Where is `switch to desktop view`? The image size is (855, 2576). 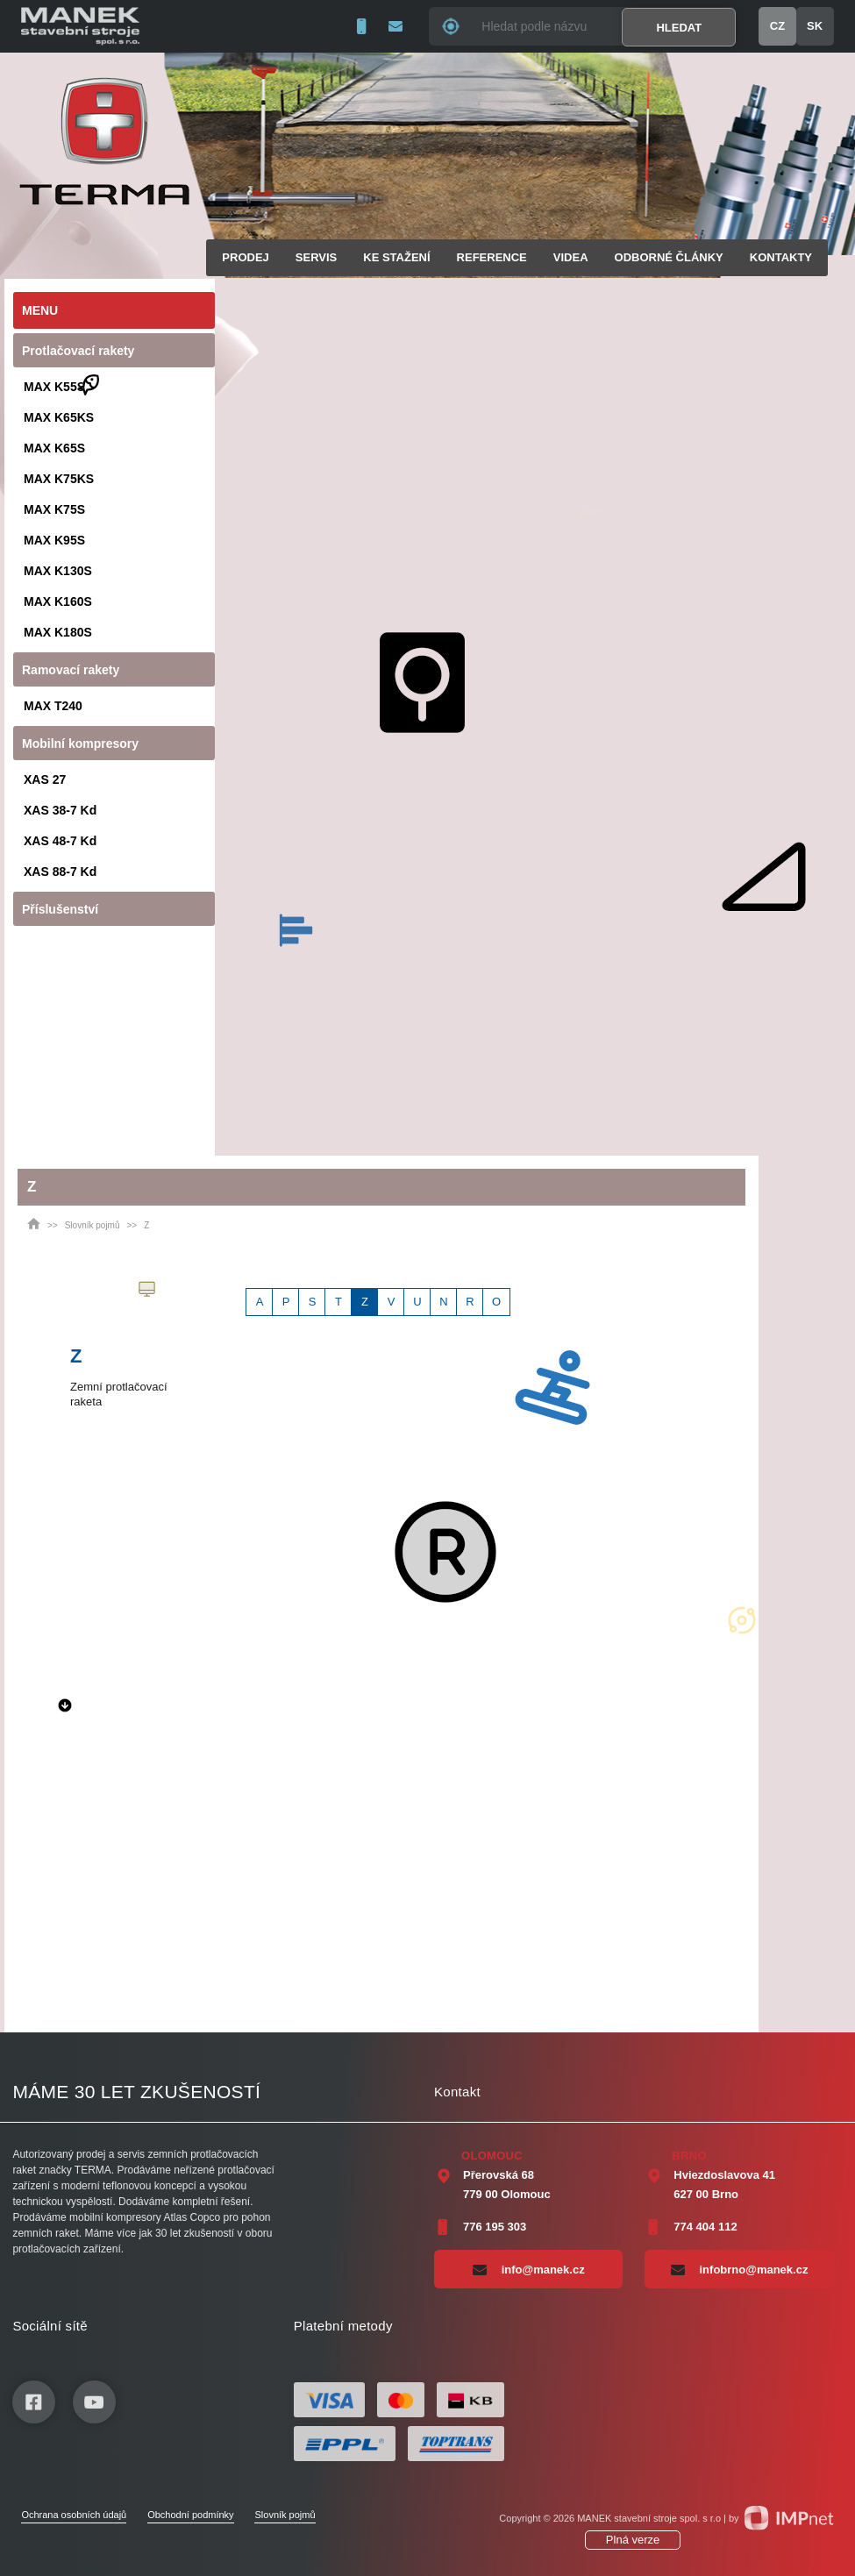 switch to desktop view is located at coordinates (146, 1288).